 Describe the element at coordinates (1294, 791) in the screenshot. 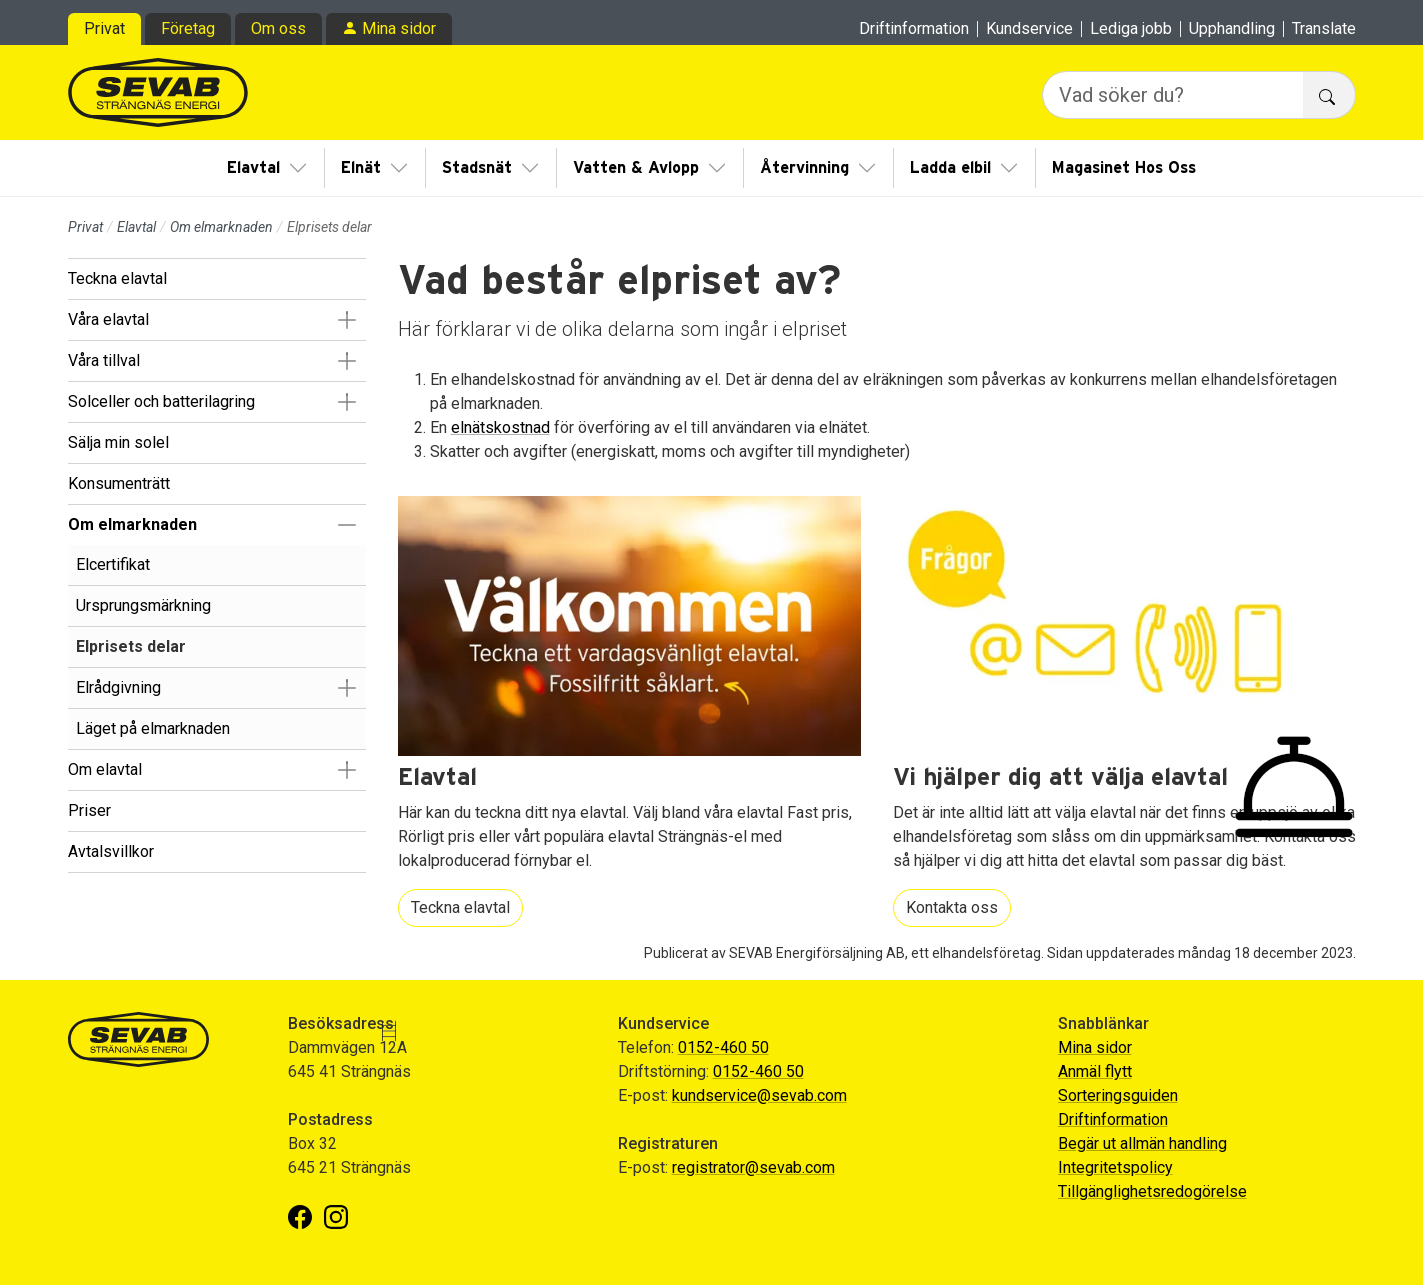

I see `request assistance or service` at that location.